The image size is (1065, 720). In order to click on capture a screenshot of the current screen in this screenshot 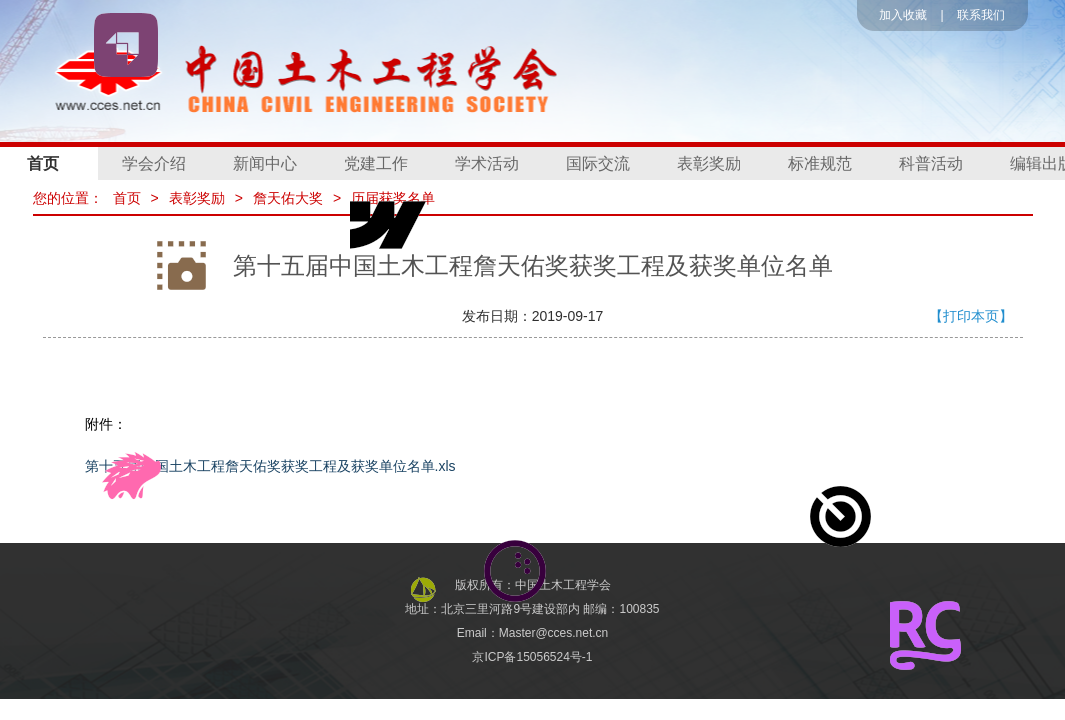, I will do `click(181, 265)`.